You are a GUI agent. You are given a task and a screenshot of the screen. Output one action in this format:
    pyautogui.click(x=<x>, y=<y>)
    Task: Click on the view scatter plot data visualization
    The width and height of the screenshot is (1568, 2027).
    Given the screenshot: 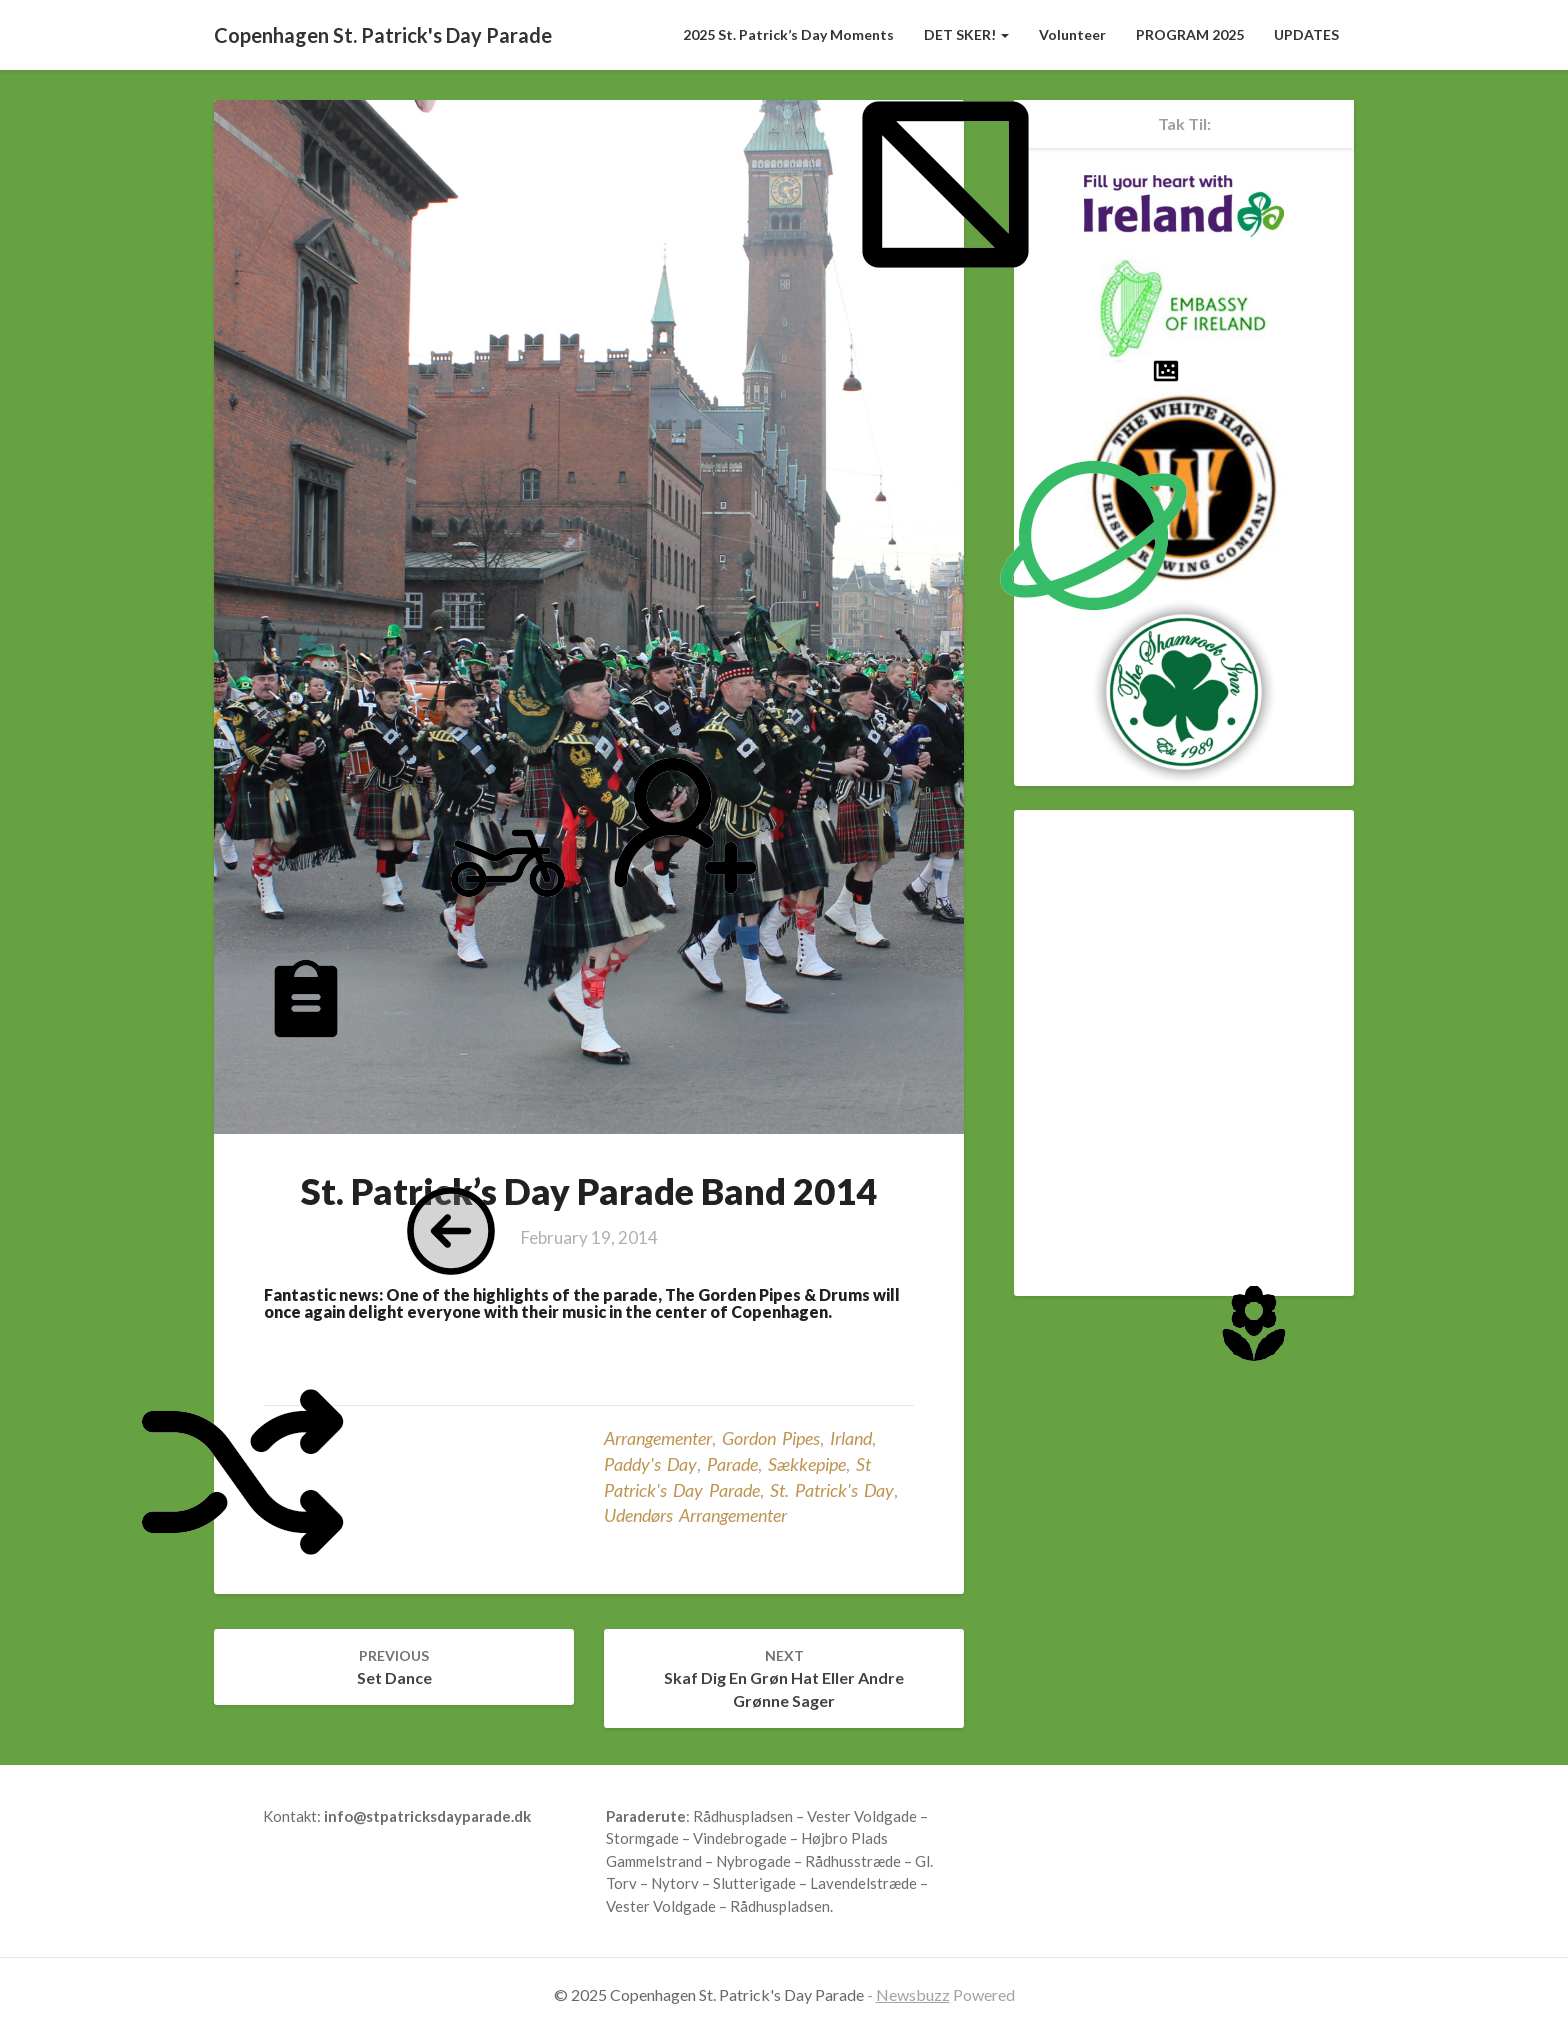 What is the action you would take?
    pyautogui.click(x=1166, y=371)
    